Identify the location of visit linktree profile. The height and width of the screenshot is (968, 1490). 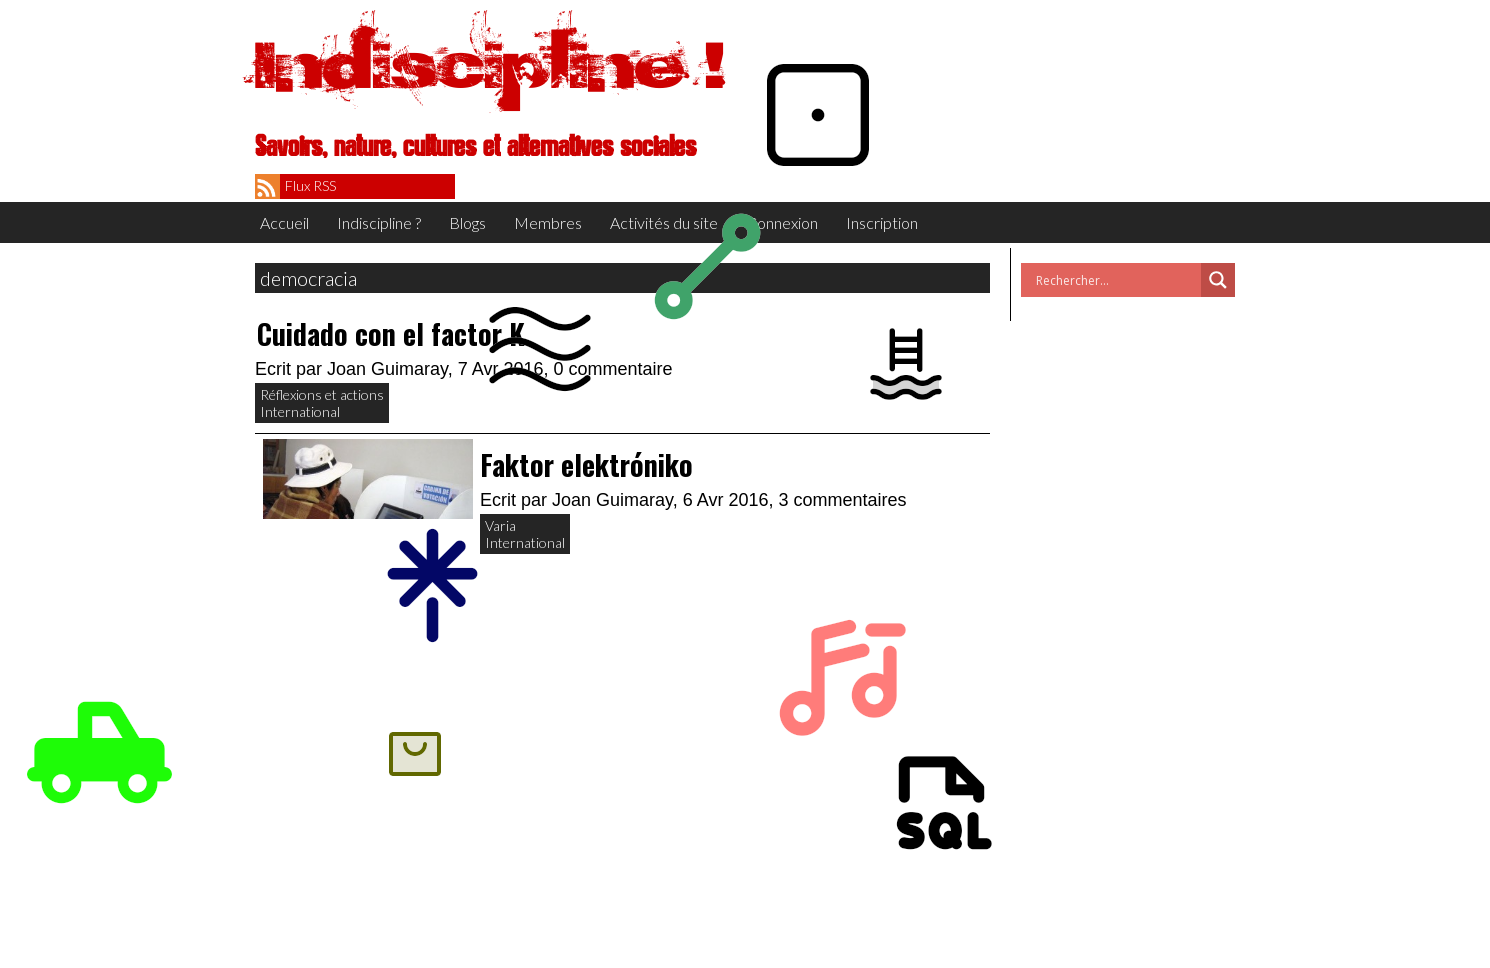
(432, 585).